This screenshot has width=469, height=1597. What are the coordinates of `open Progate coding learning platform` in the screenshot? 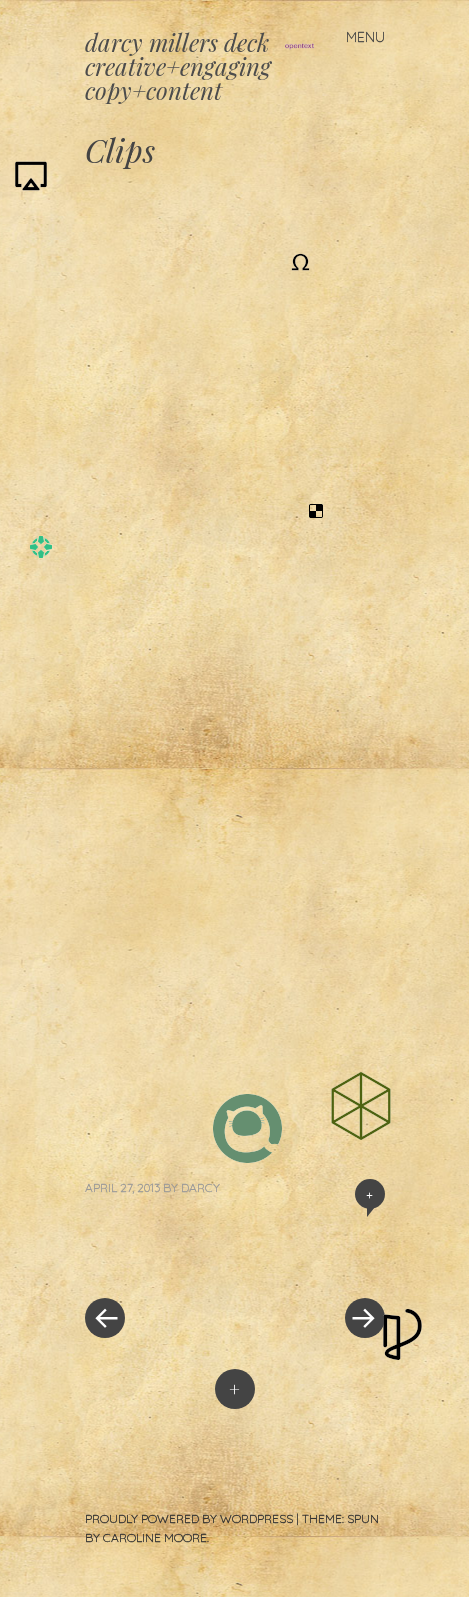 It's located at (402, 1334).